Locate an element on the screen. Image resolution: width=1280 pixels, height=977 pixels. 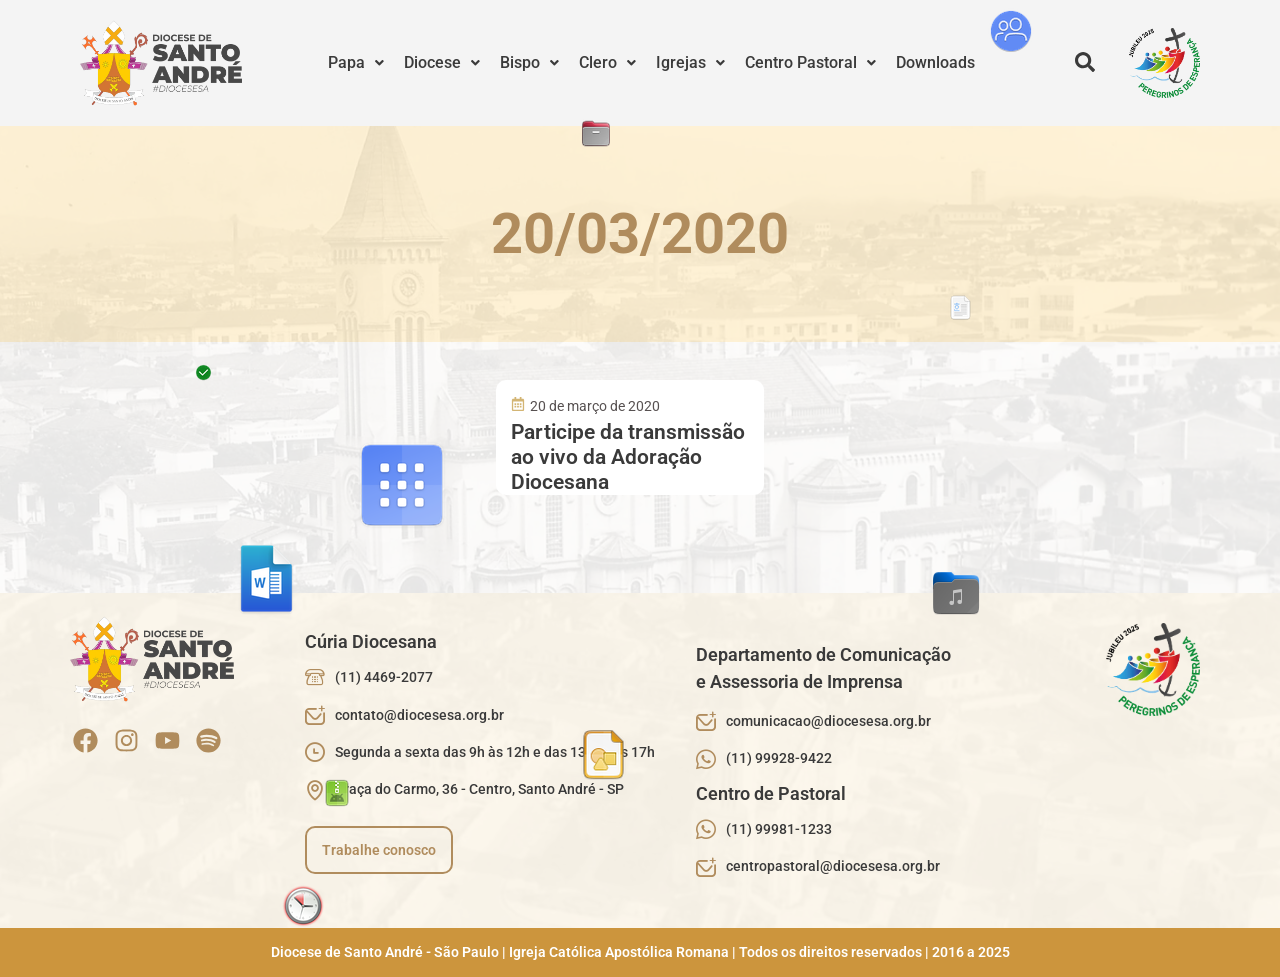
microsoft word template file is located at coordinates (266, 578).